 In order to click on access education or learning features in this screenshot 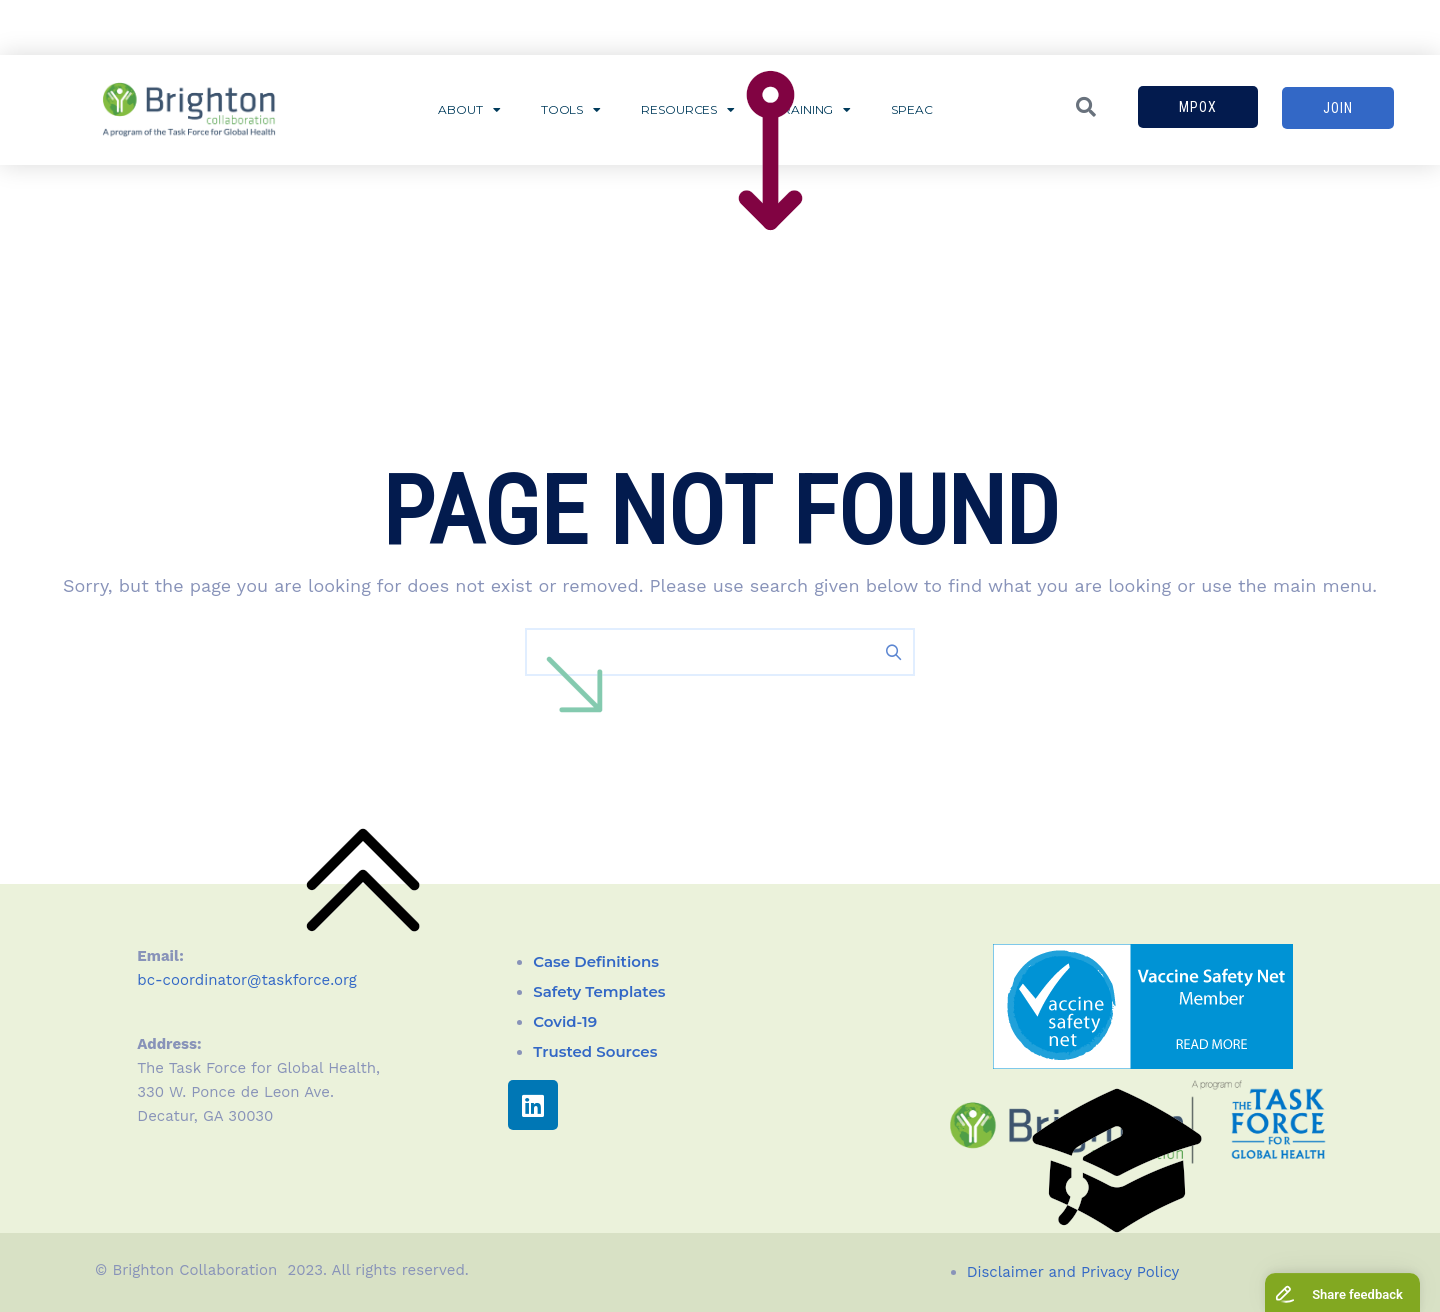, I will do `click(1117, 1159)`.